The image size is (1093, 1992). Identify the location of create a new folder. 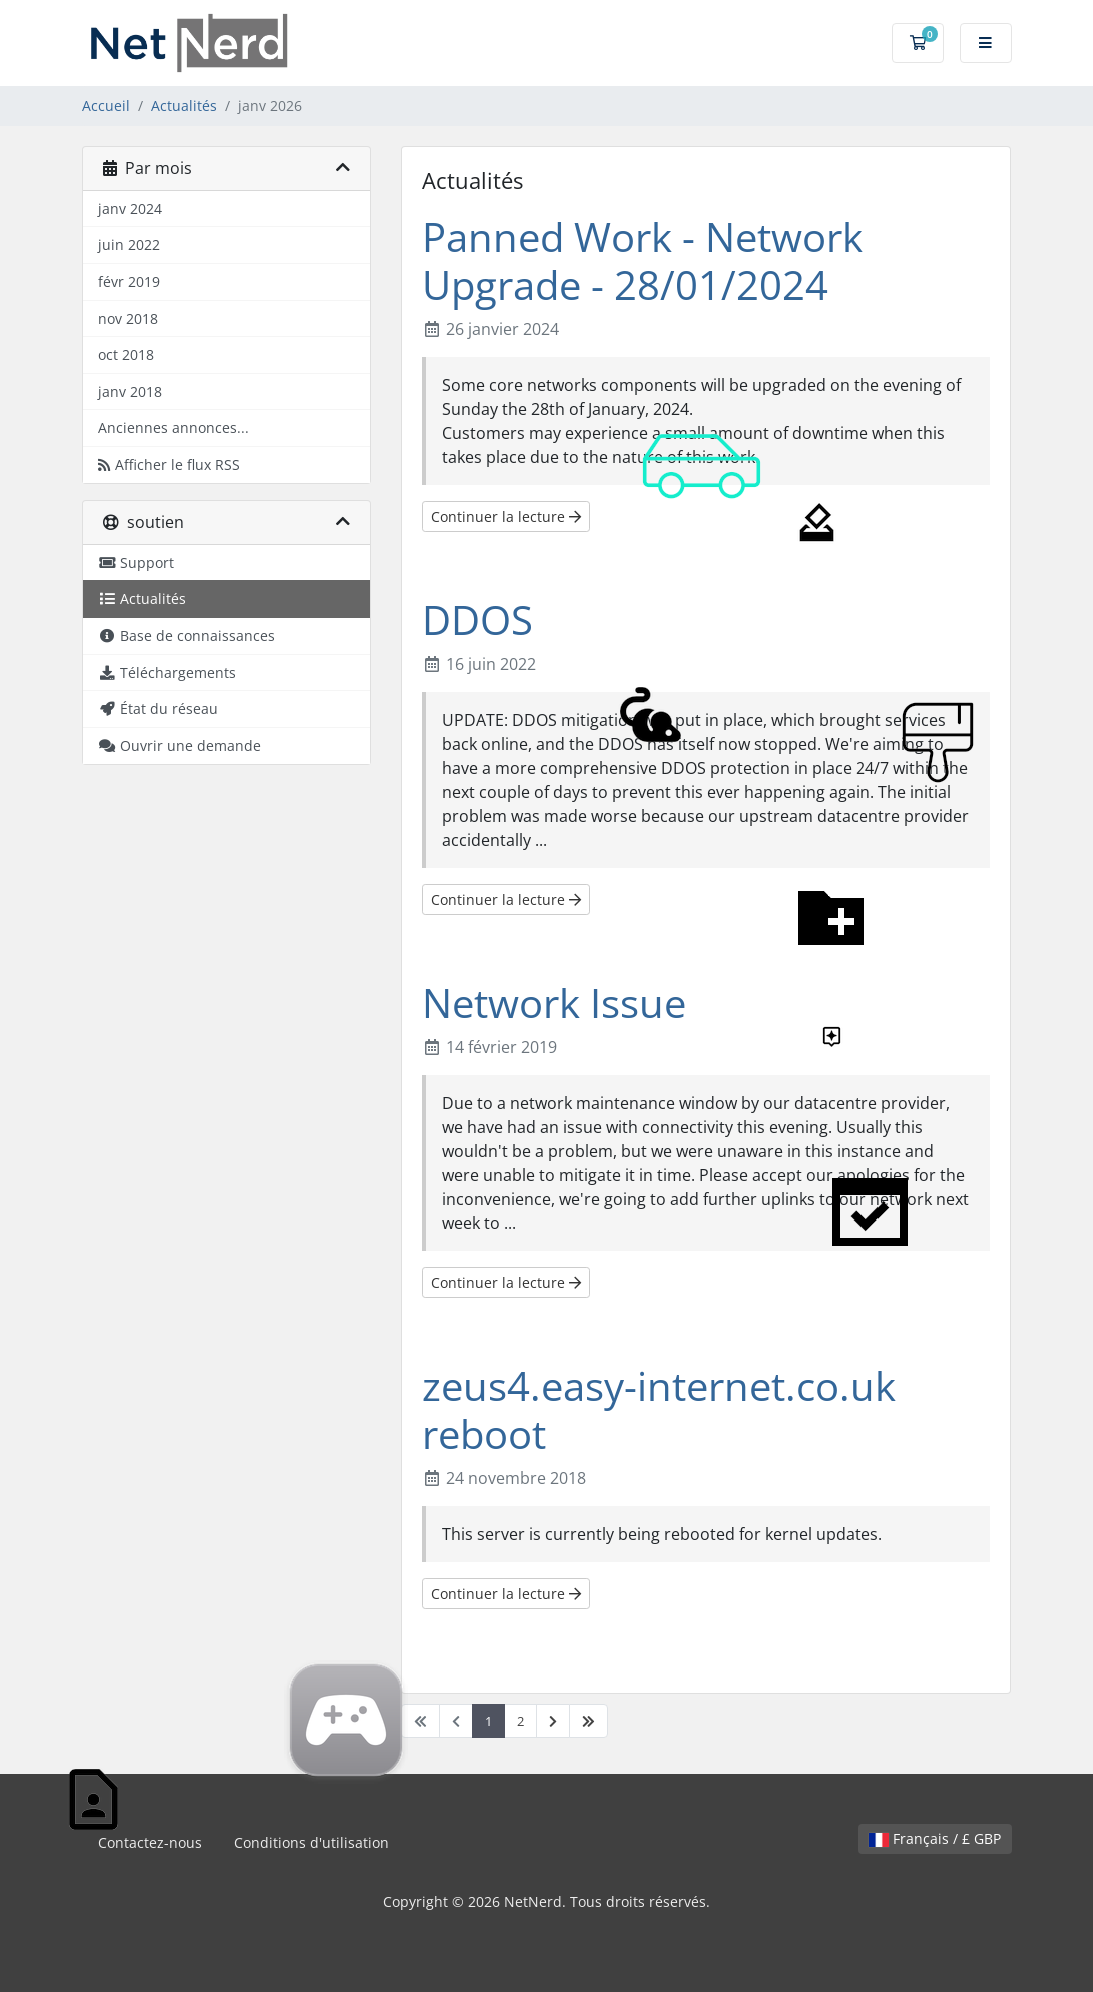
(831, 918).